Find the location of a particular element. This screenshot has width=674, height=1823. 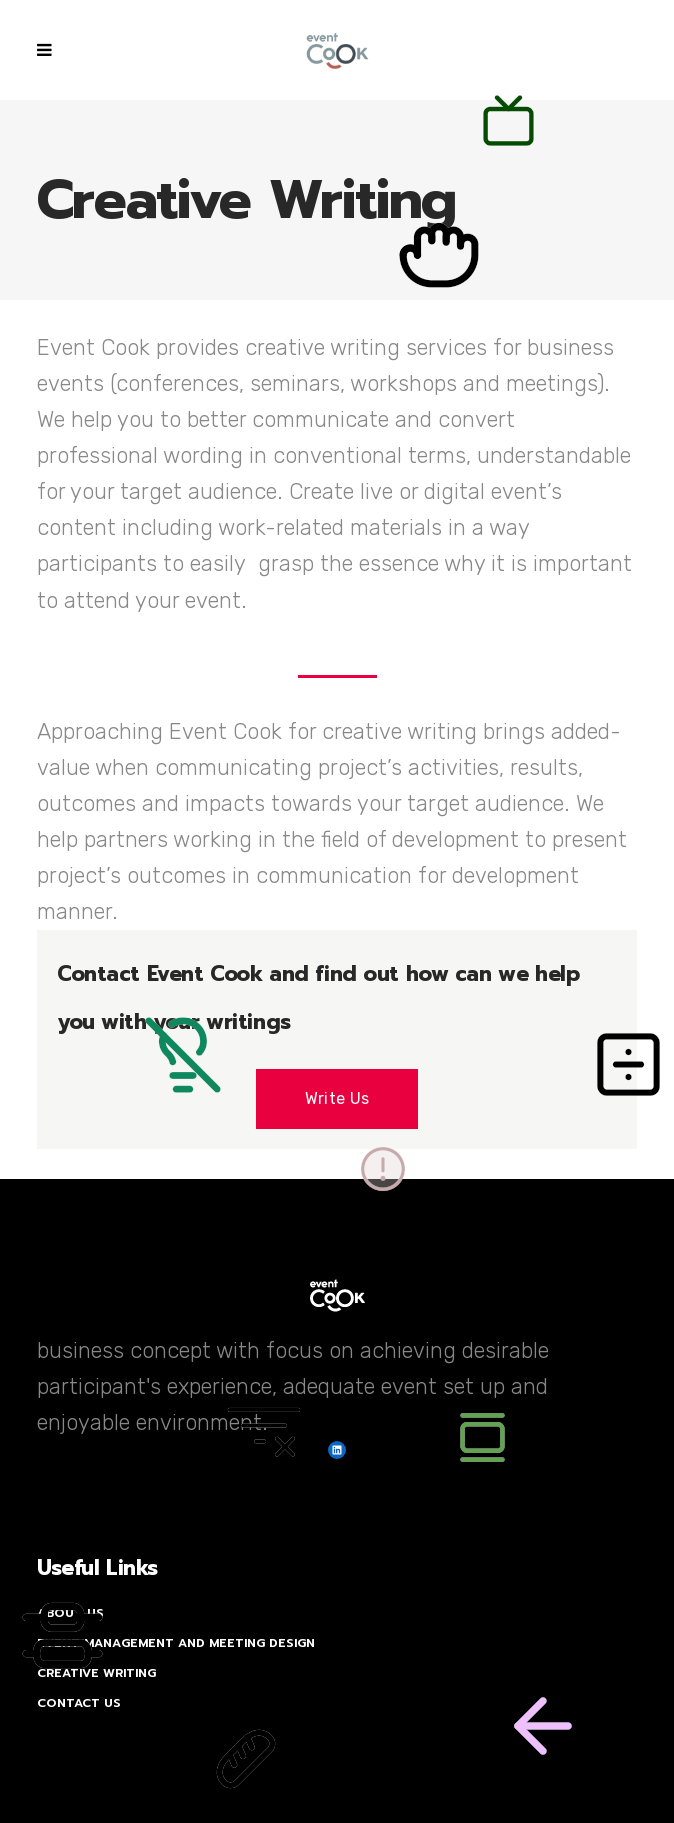

browse bakery or bread products is located at coordinates (246, 1759).